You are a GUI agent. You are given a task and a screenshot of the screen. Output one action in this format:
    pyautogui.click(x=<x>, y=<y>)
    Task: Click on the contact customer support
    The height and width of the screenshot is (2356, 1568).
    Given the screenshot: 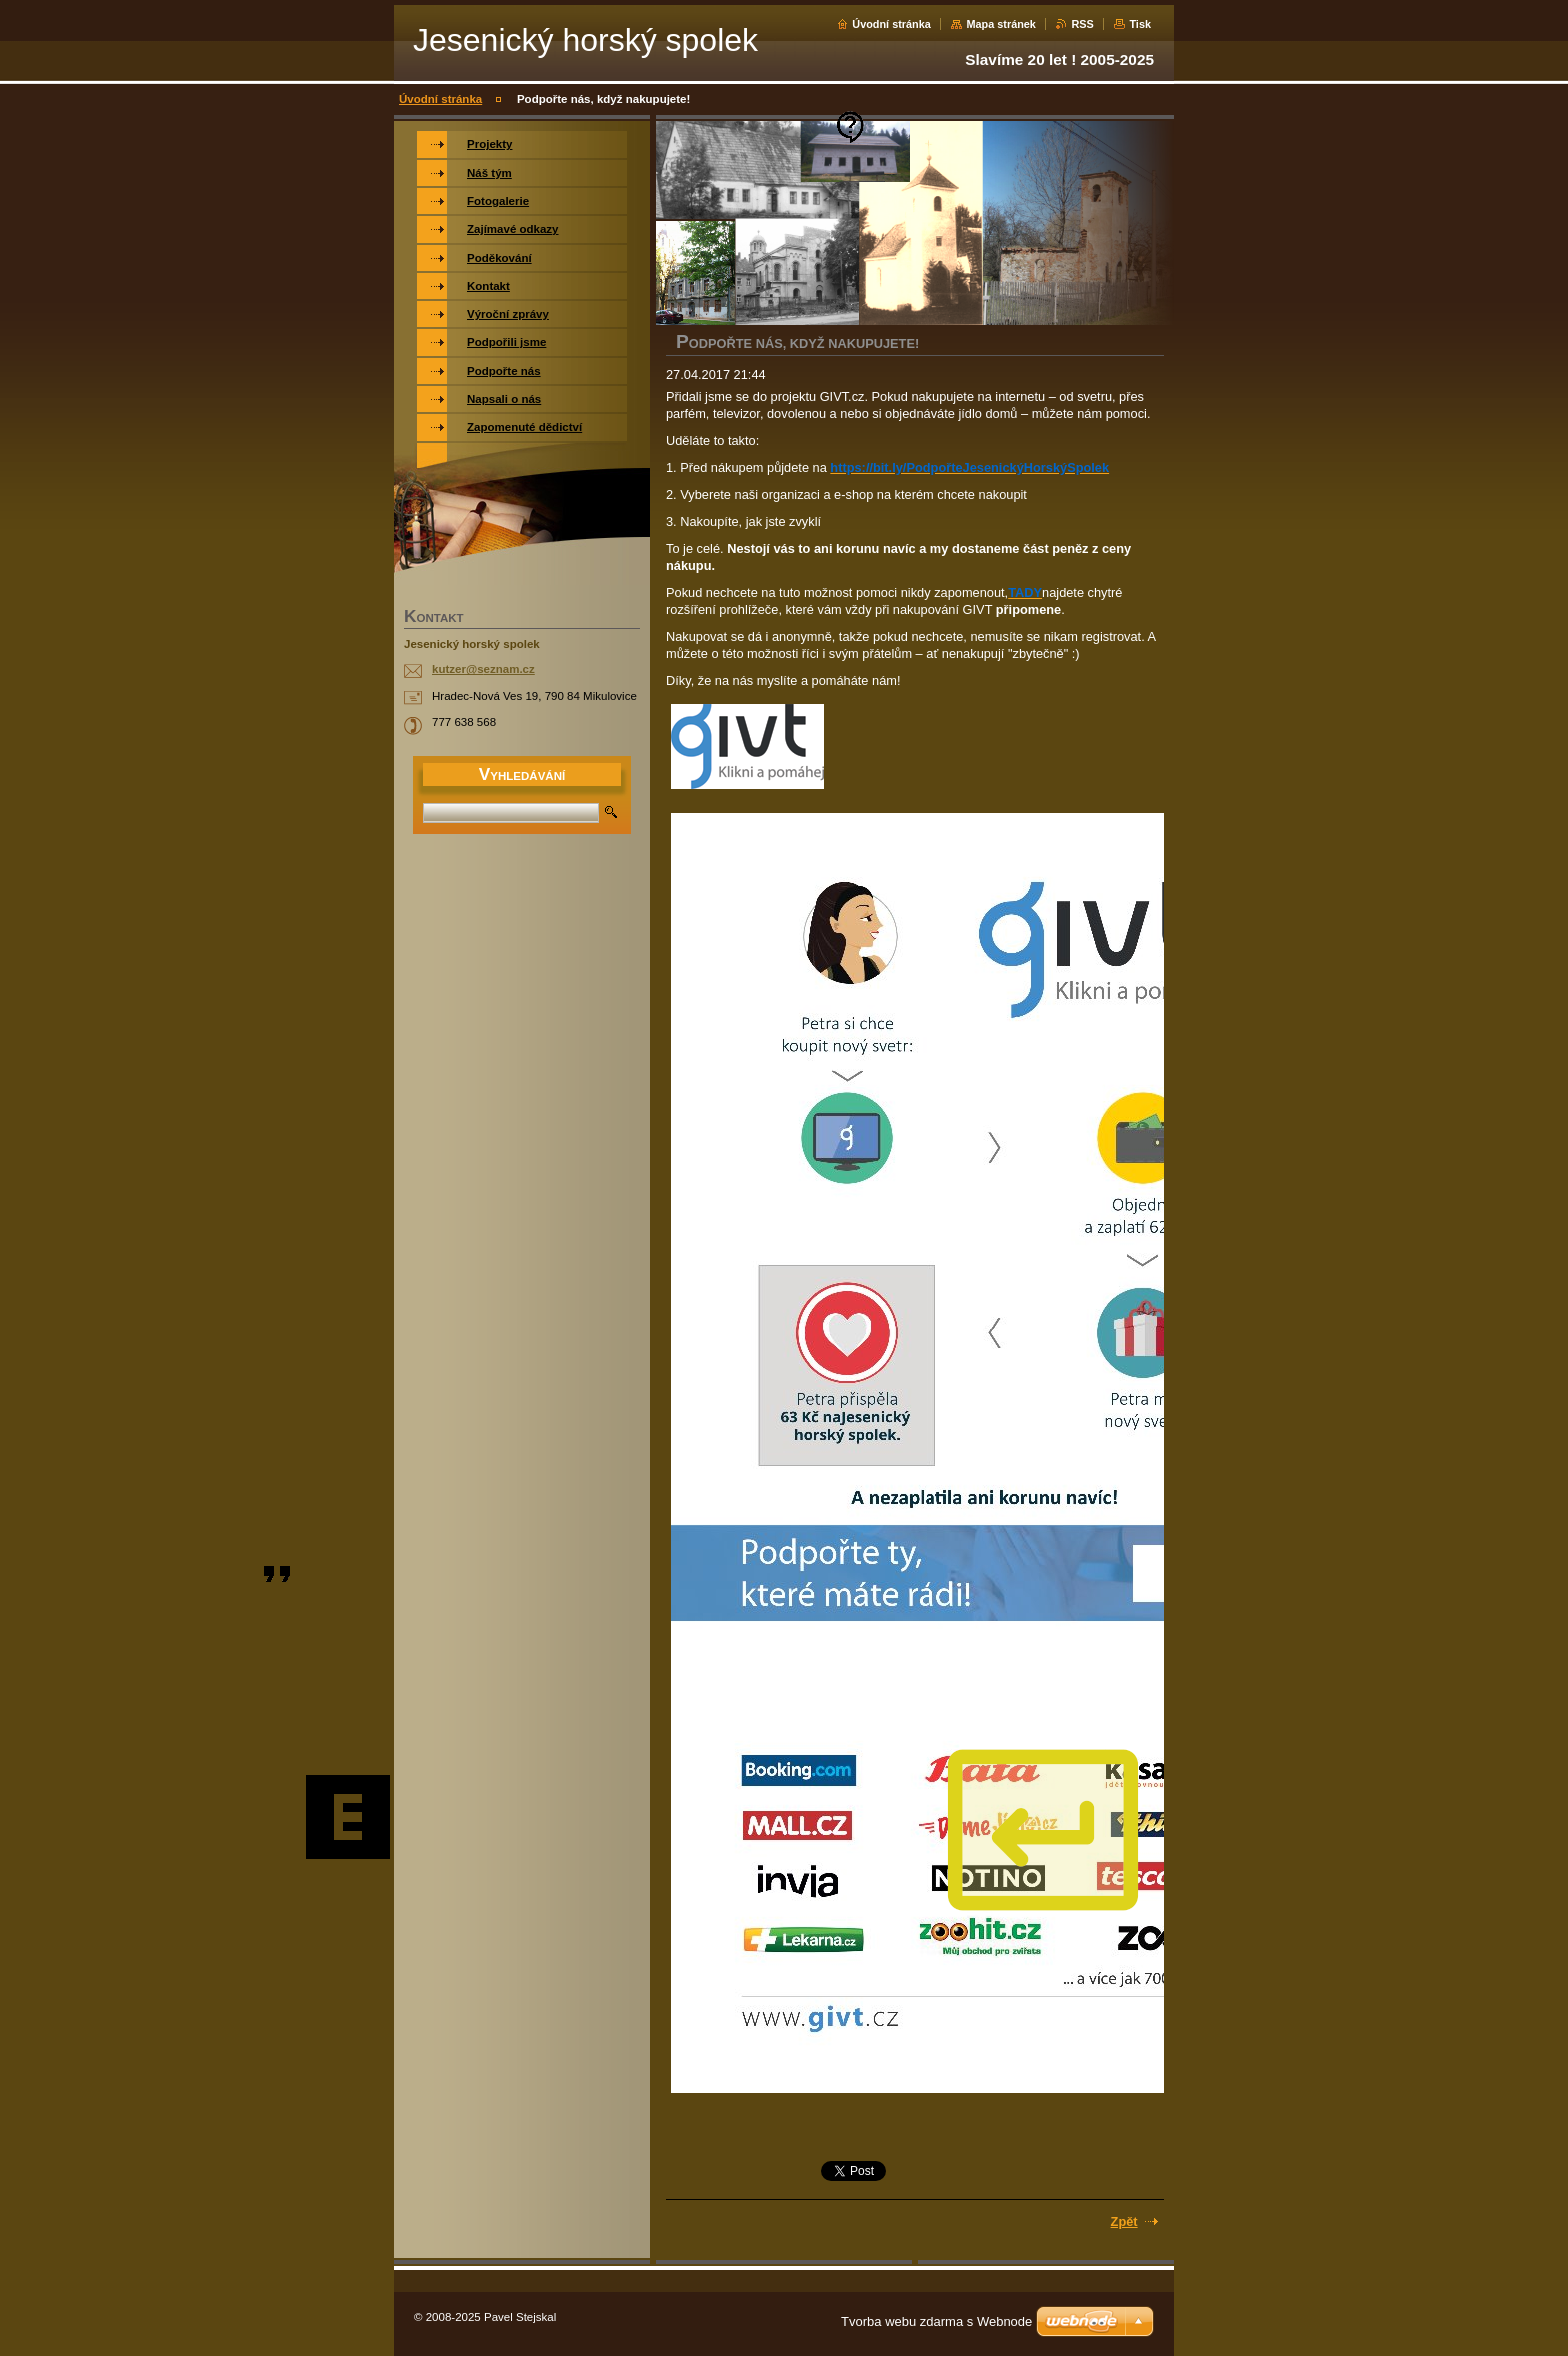 What is the action you would take?
    pyautogui.click(x=851, y=127)
    